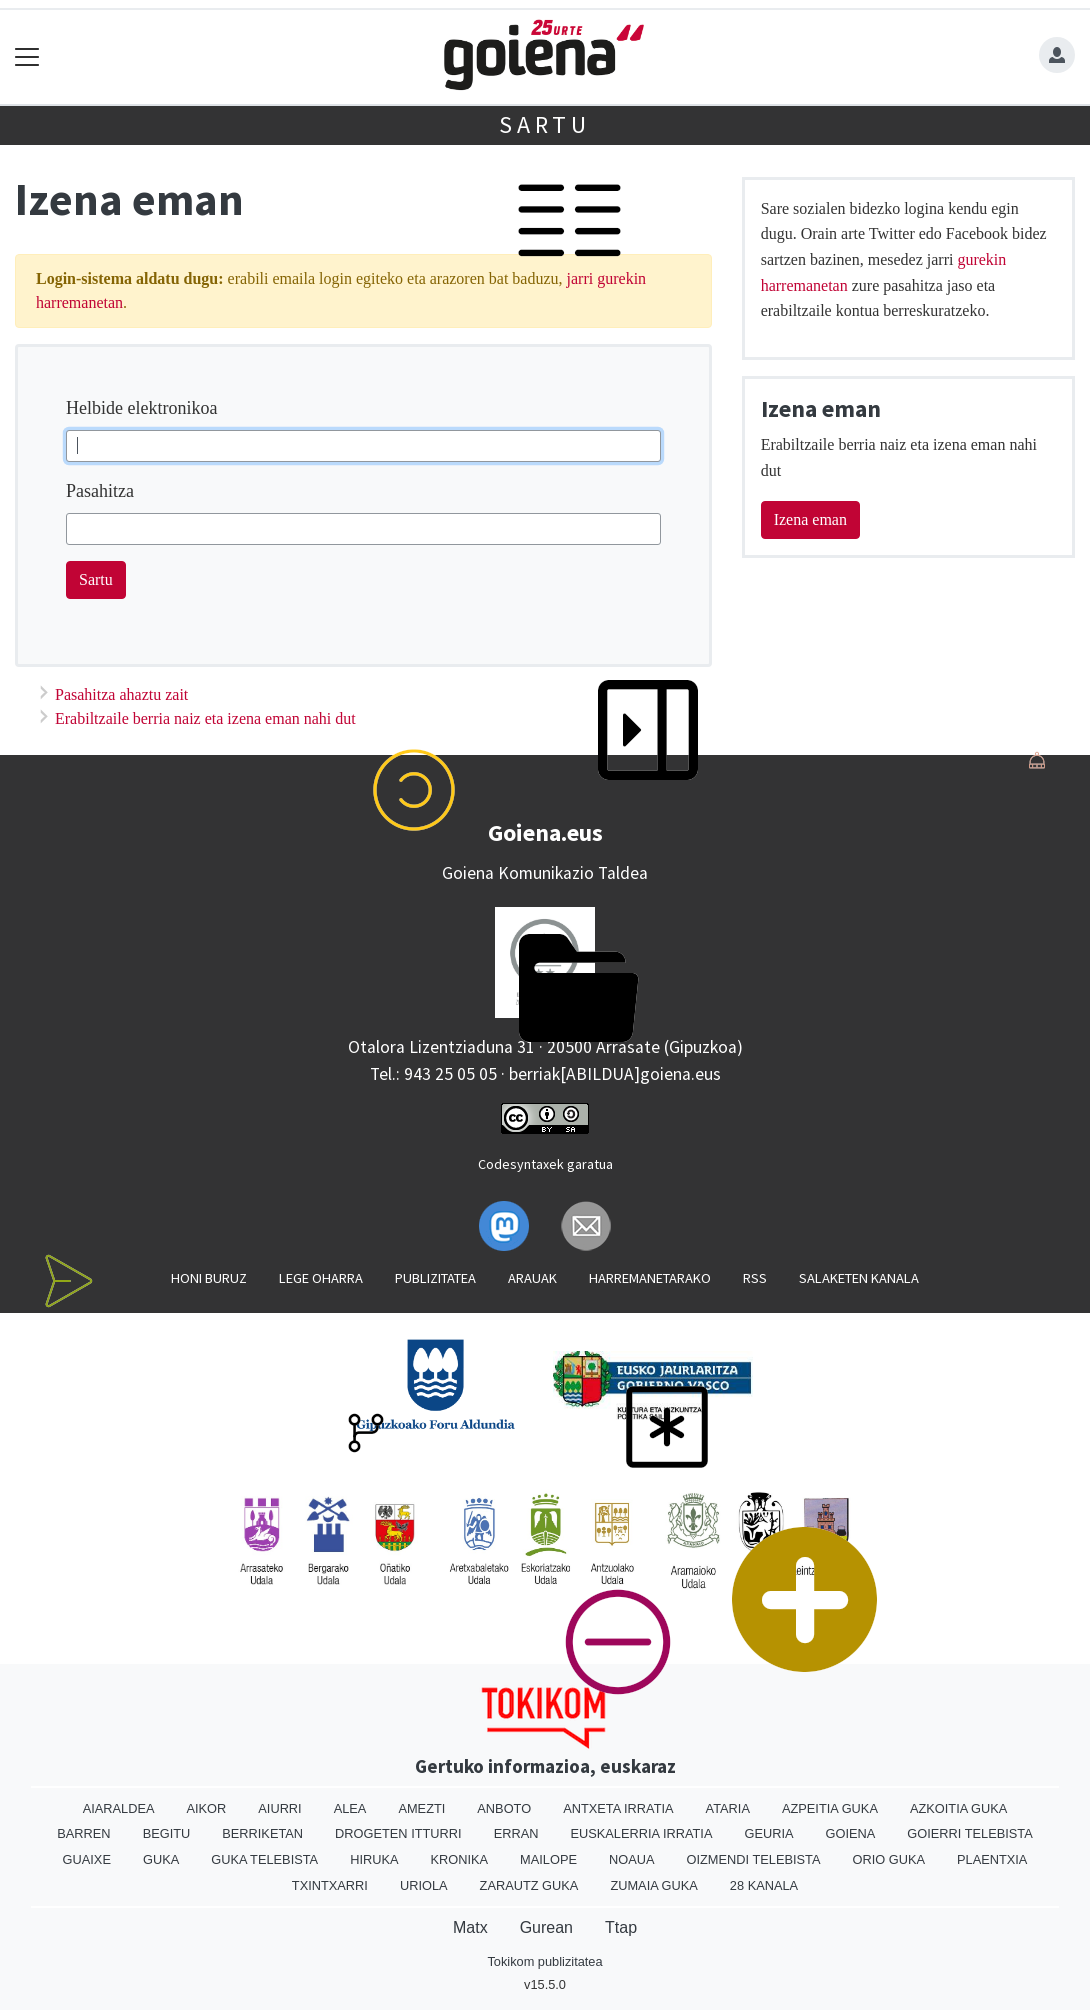 The height and width of the screenshot is (2010, 1090). What do you see at coordinates (648, 730) in the screenshot?
I see `collapse the sidebar panel` at bounding box center [648, 730].